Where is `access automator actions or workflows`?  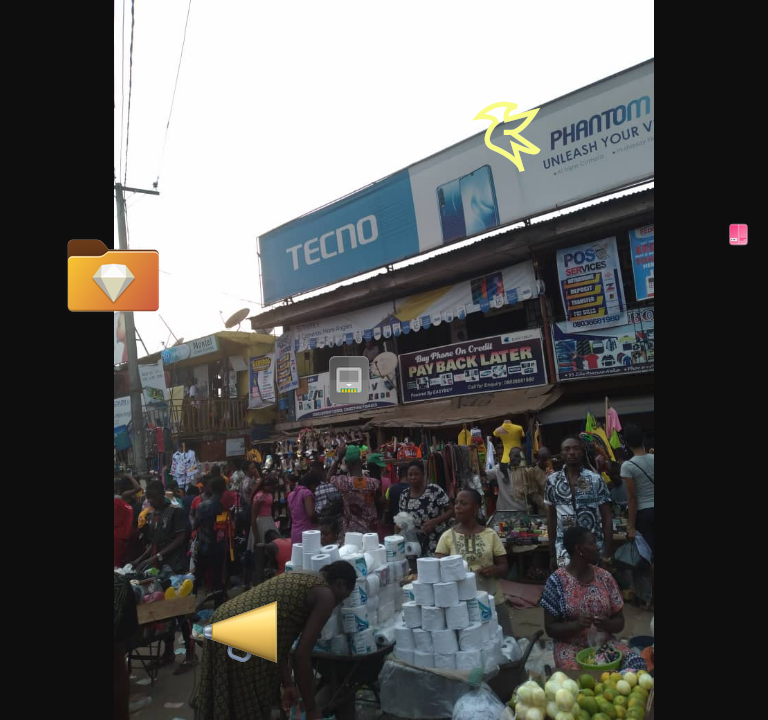
access automator actions or workflows is located at coordinates (241, 631).